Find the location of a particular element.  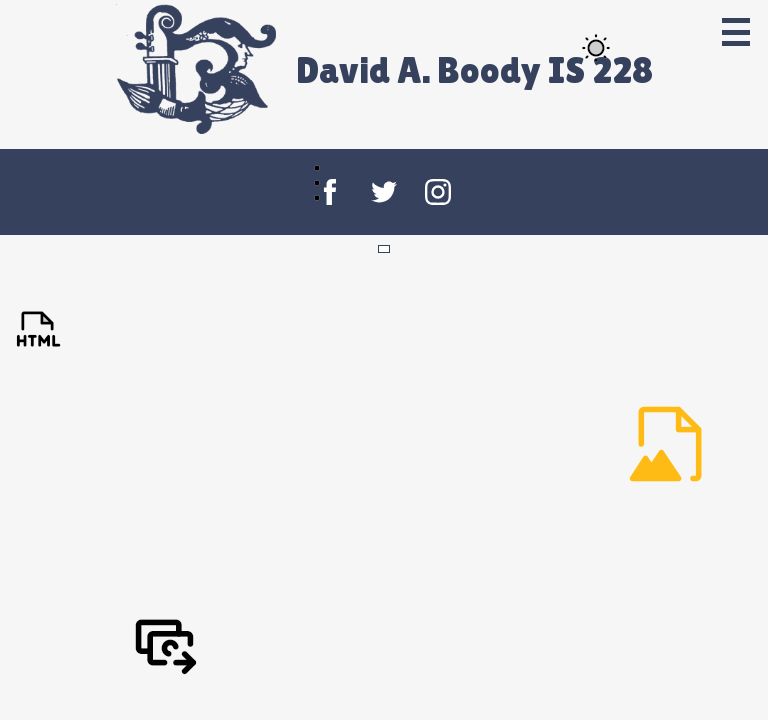

view image file is located at coordinates (670, 444).